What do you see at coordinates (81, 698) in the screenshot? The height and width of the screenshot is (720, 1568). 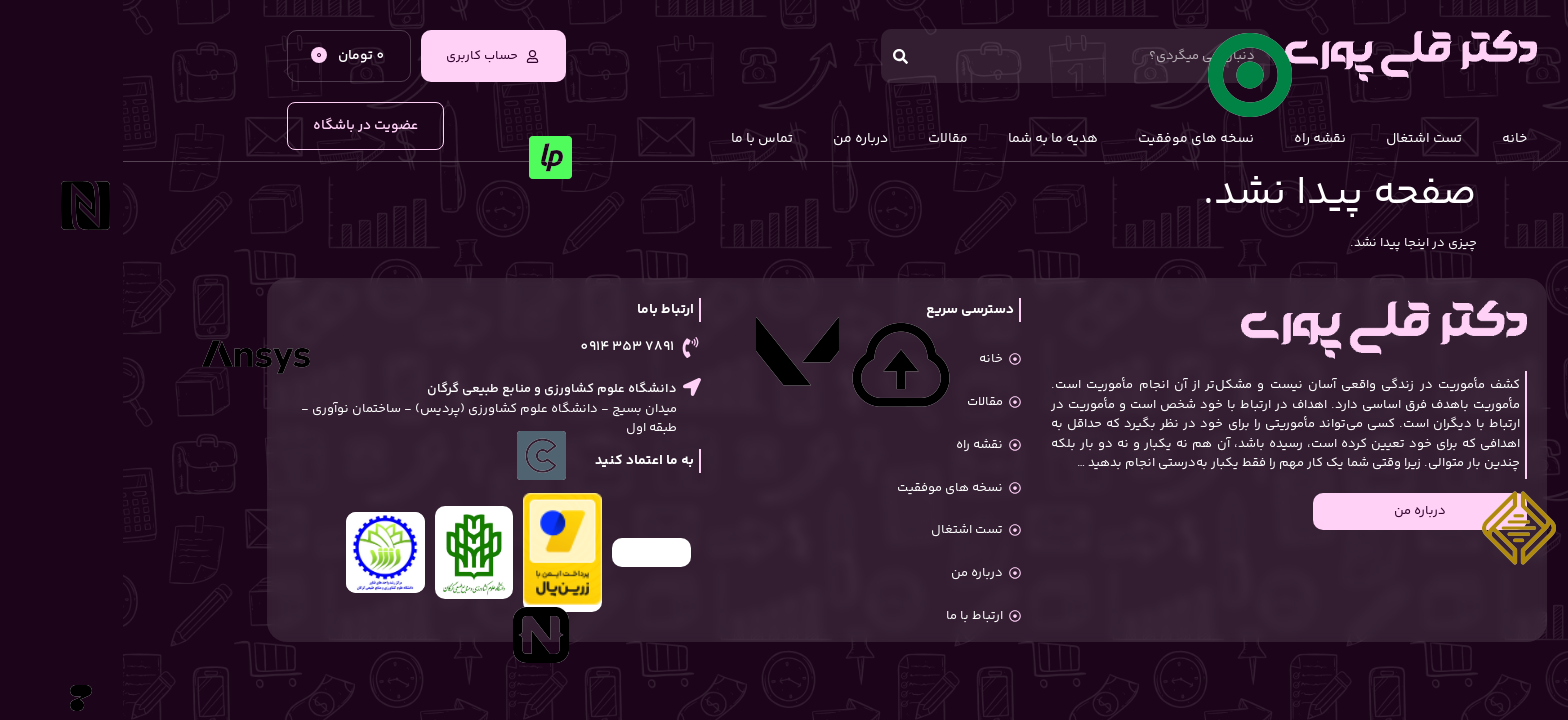 I see `open HTTPie API client` at bounding box center [81, 698].